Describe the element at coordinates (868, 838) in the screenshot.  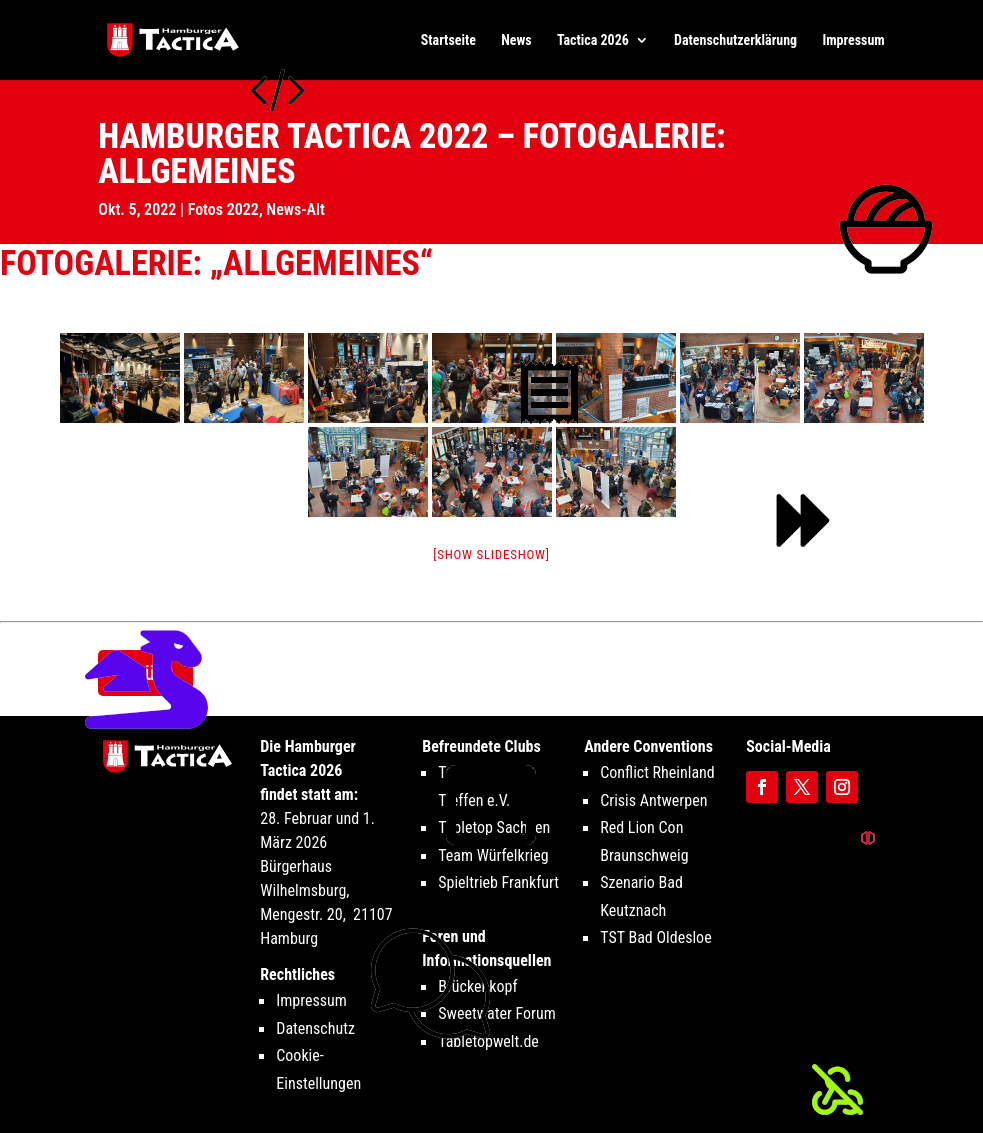
I see `MetaBrainz logo` at that location.